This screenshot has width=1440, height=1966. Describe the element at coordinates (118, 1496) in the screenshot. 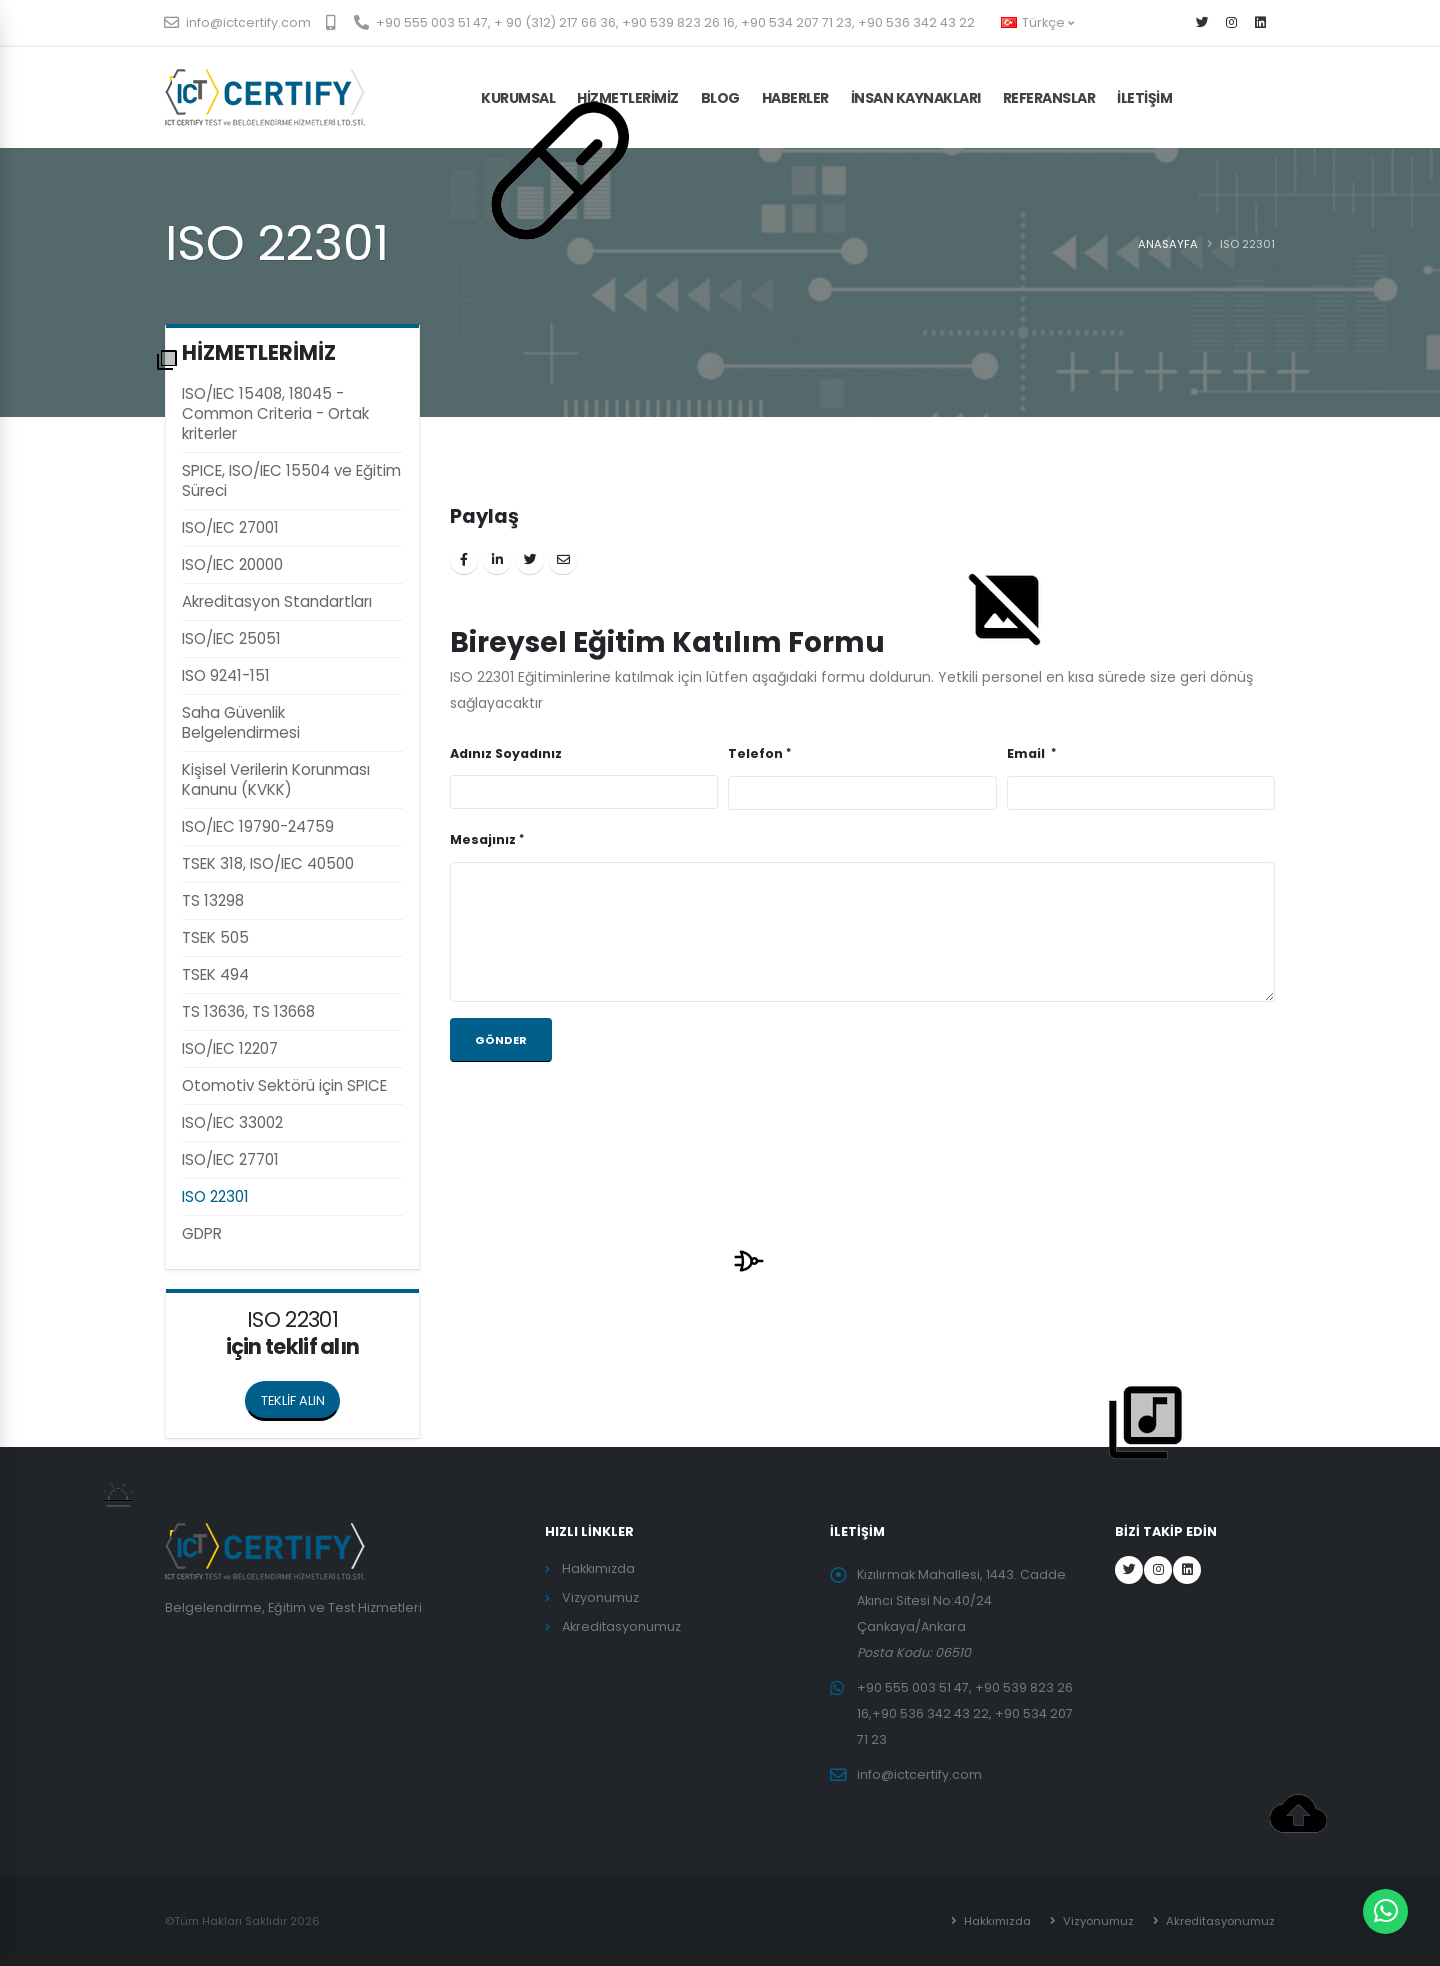

I see `toggle sunrise or sunset display mode` at that location.